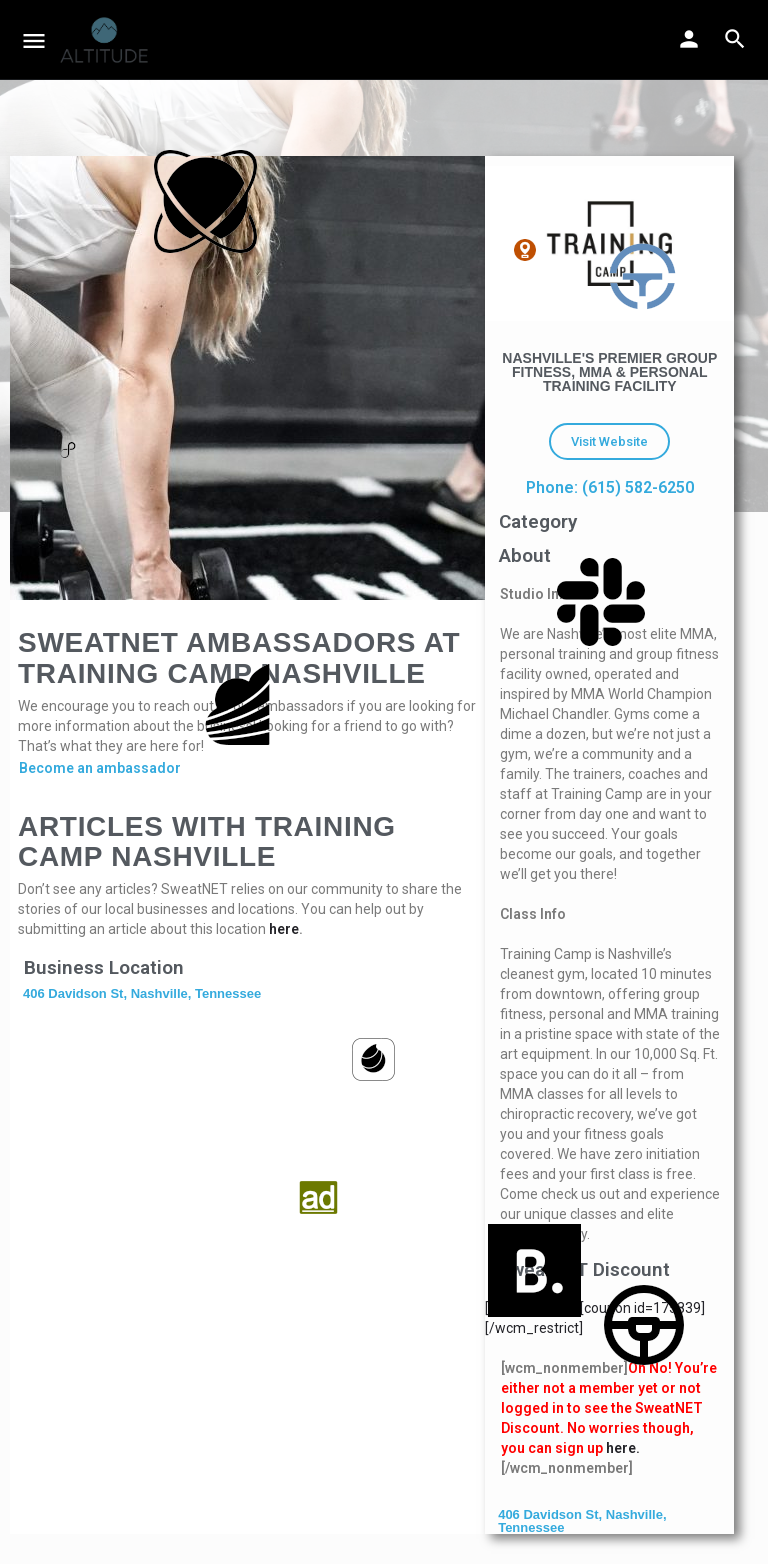  I want to click on open Slack messaging app, so click(601, 602).